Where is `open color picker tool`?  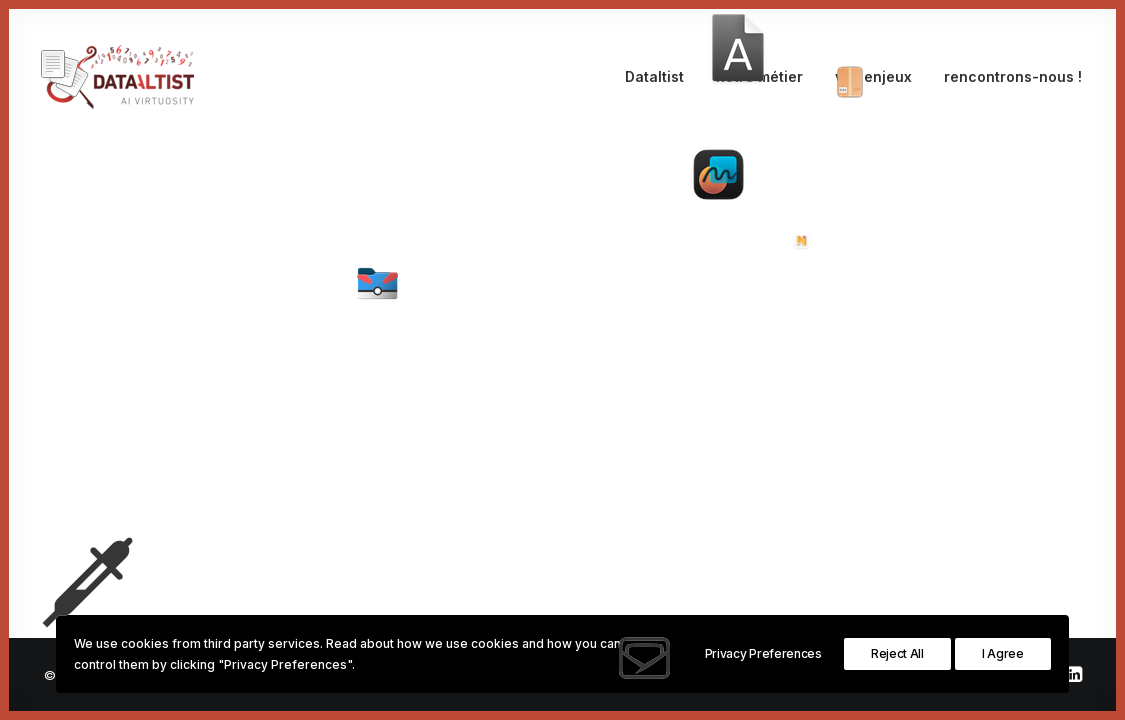 open color picker tool is located at coordinates (87, 583).